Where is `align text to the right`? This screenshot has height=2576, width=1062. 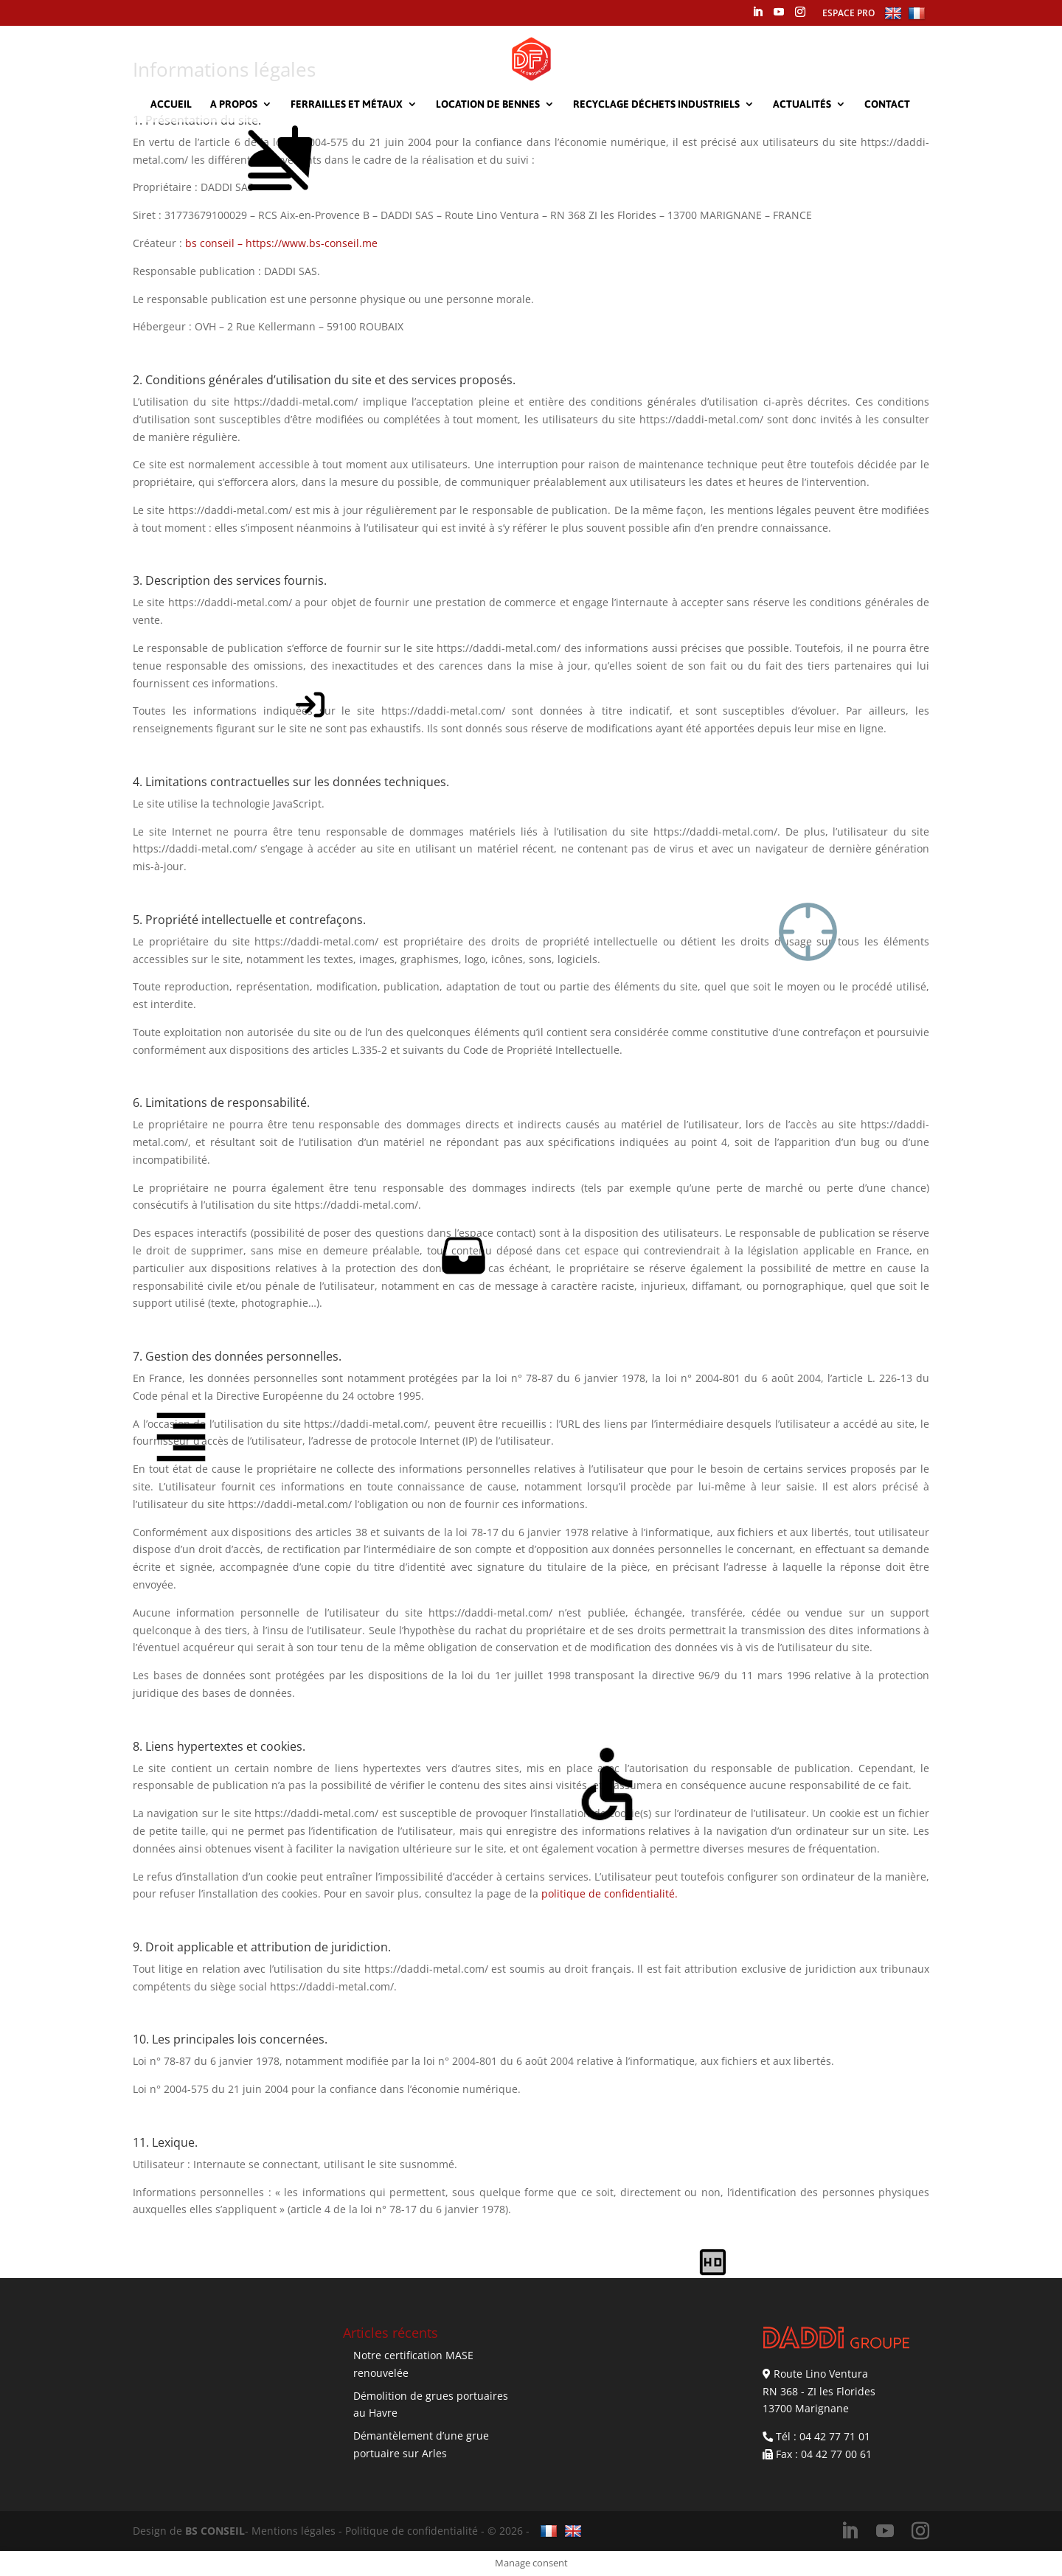 align text to the right is located at coordinates (181, 1437).